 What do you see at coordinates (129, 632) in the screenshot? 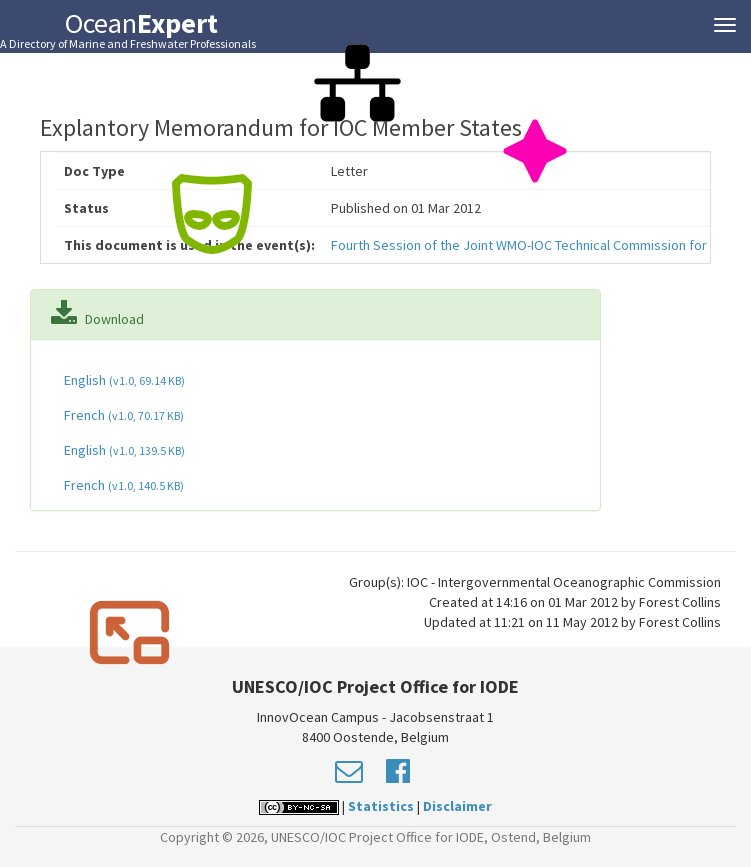
I see `disable picture-in-picture mode` at bounding box center [129, 632].